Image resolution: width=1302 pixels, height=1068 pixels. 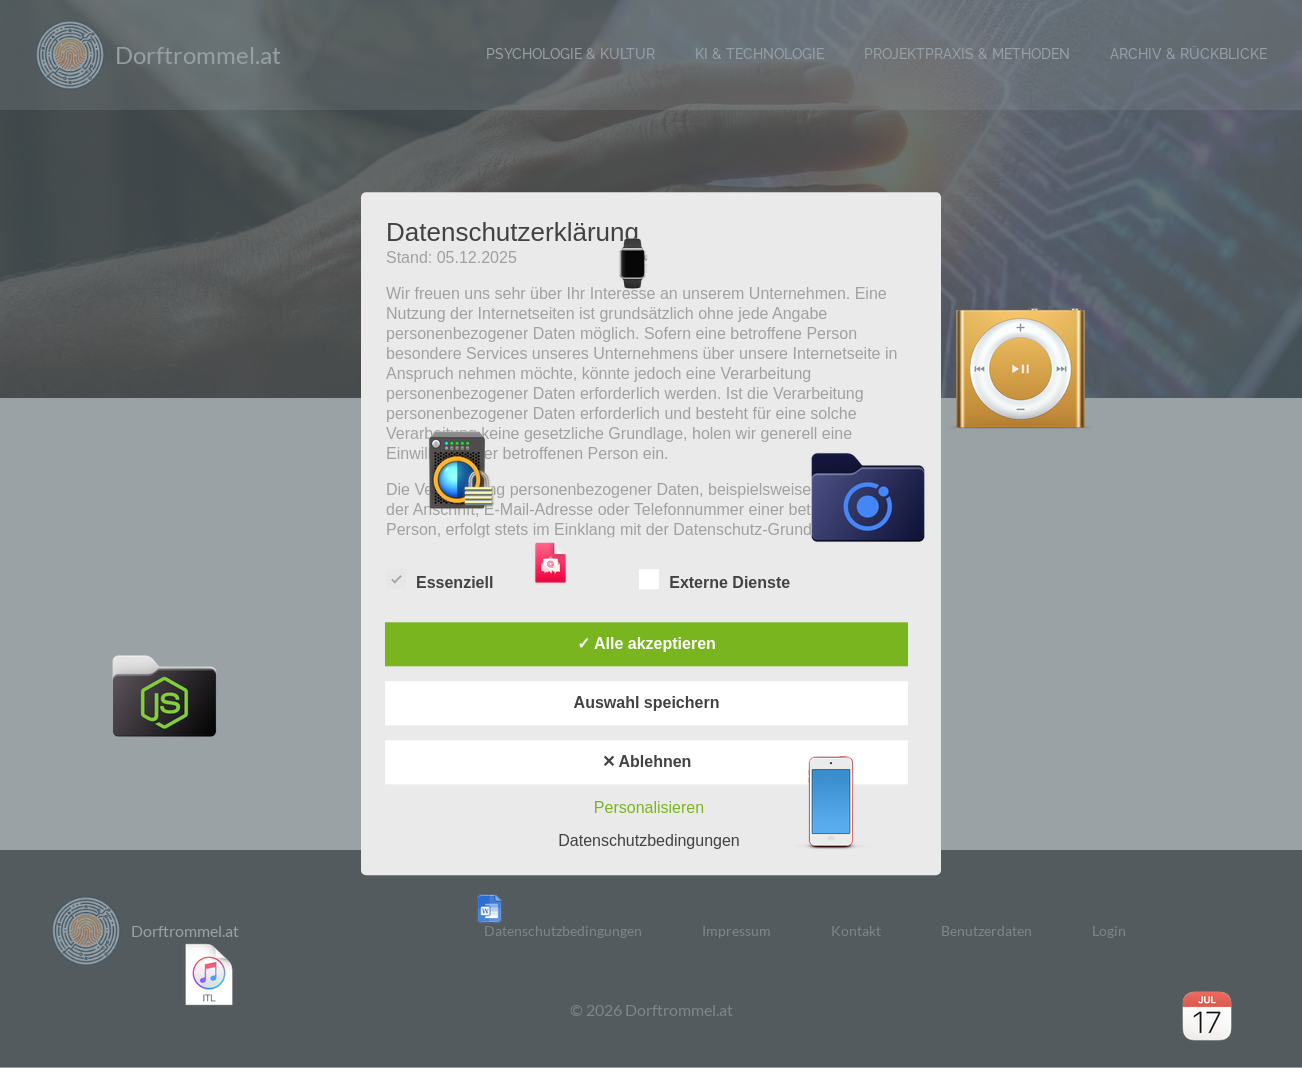 What do you see at coordinates (1020, 368) in the screenshot?
I see `iPod shuffle device in orange` at bounding box center [1020, 368].